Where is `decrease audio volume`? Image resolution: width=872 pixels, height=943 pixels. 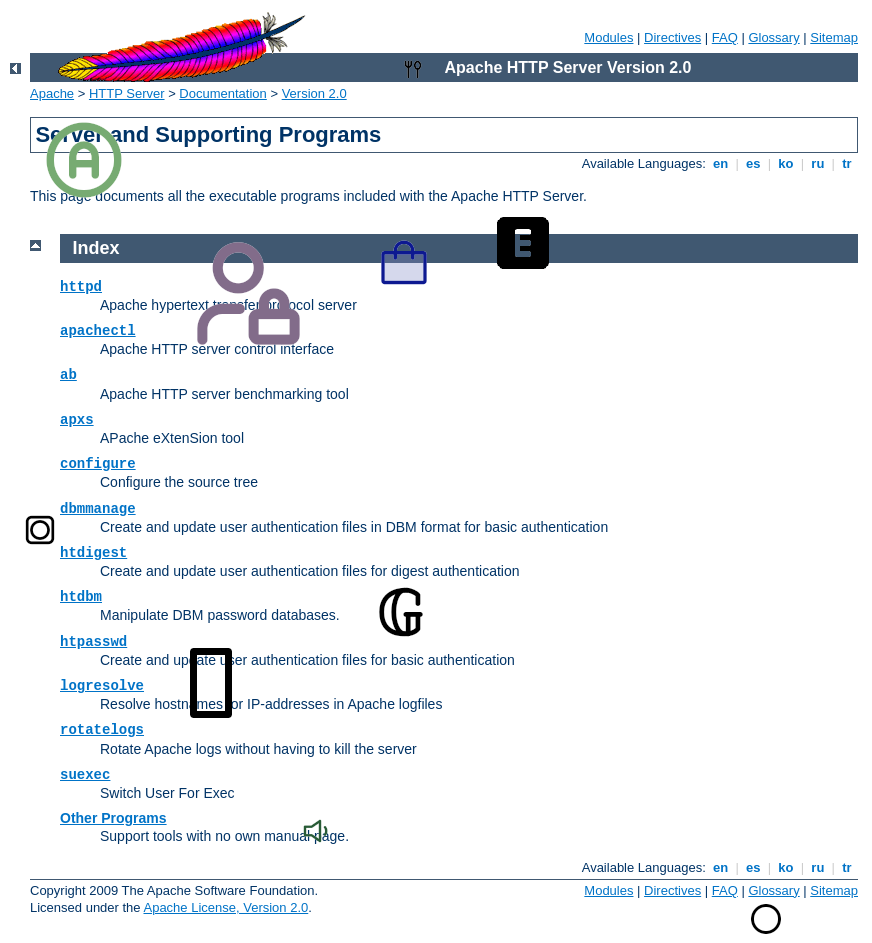
decrease audio volume is located at coordinates (315, 831).